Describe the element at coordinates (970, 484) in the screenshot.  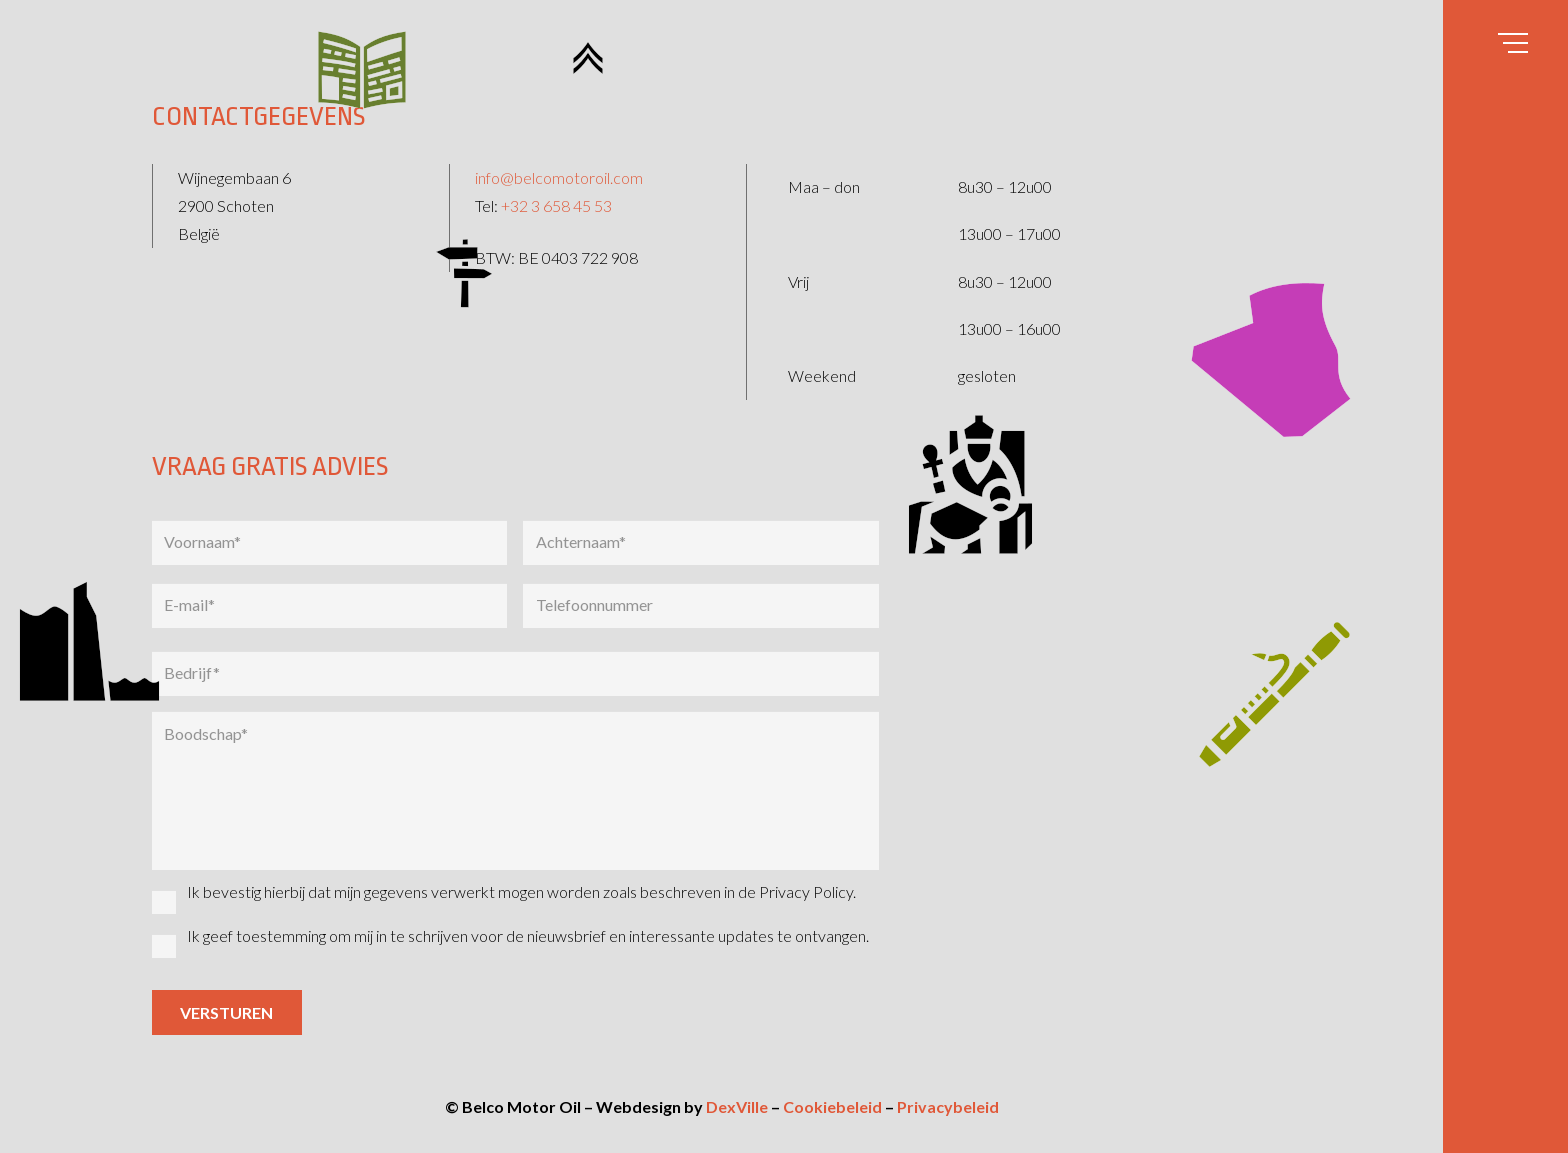
I see `the emperor tarot card` at that location.